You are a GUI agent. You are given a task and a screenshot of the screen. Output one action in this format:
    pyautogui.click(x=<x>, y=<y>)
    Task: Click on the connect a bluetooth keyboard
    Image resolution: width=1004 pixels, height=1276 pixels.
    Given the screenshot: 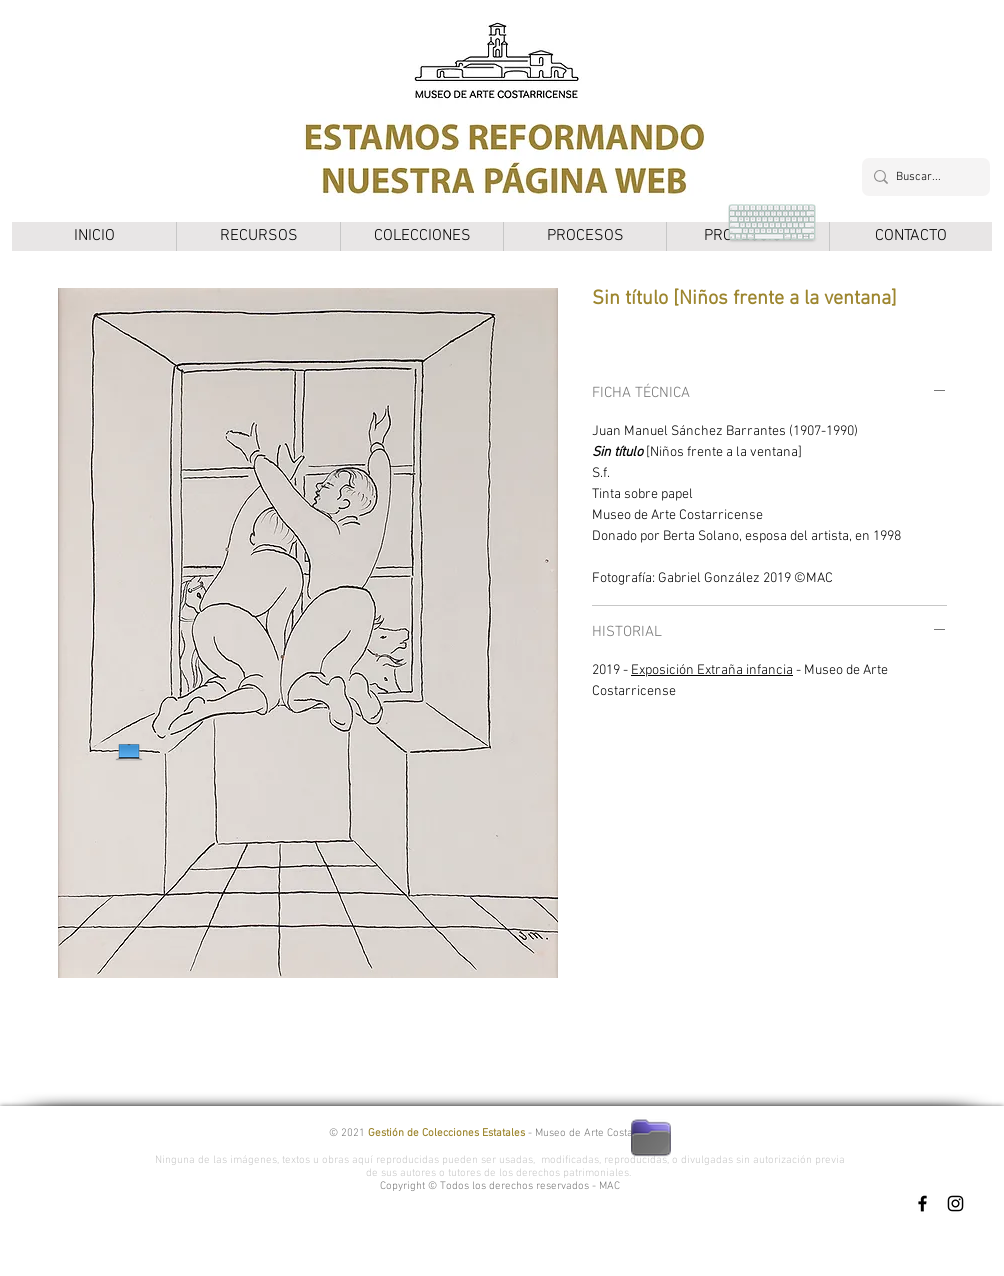 What is the action you would take?
    pyautogui.click(x=772, y=222)
    